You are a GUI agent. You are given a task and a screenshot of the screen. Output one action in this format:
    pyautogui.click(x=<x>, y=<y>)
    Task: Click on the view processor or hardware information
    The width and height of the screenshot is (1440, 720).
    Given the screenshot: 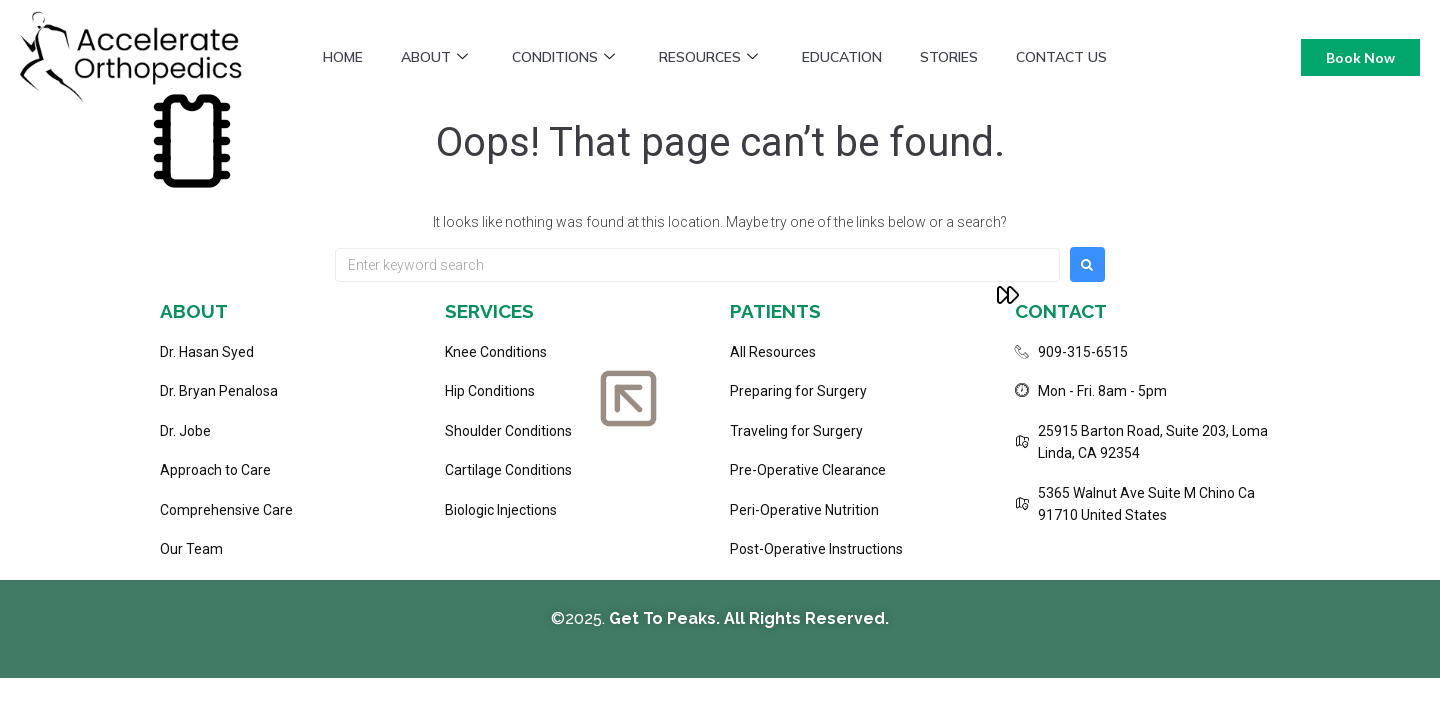 What is the action you would take?
    pyautogui.click(x=192, y=141)
    